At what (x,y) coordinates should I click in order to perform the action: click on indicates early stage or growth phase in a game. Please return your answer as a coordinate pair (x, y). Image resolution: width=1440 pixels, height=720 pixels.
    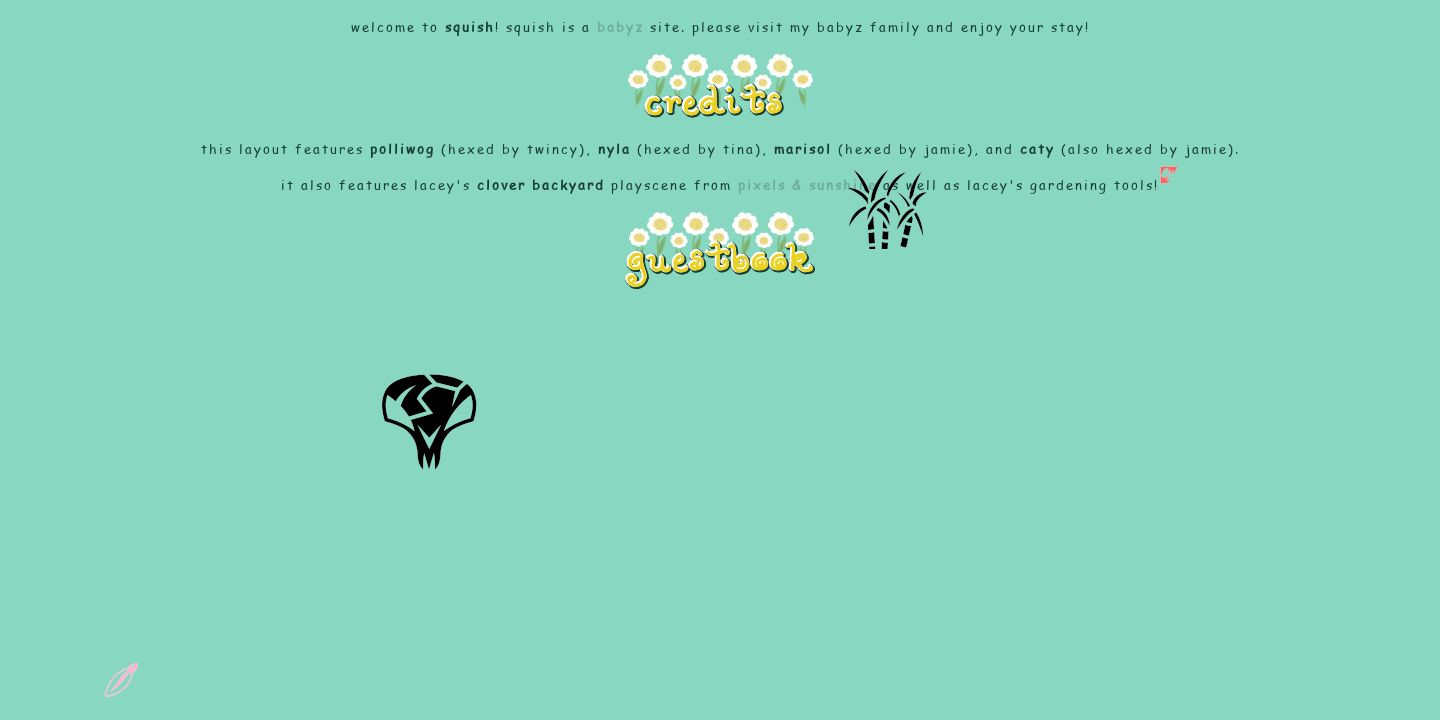
    Looking at the image, I should click on (121, 679).